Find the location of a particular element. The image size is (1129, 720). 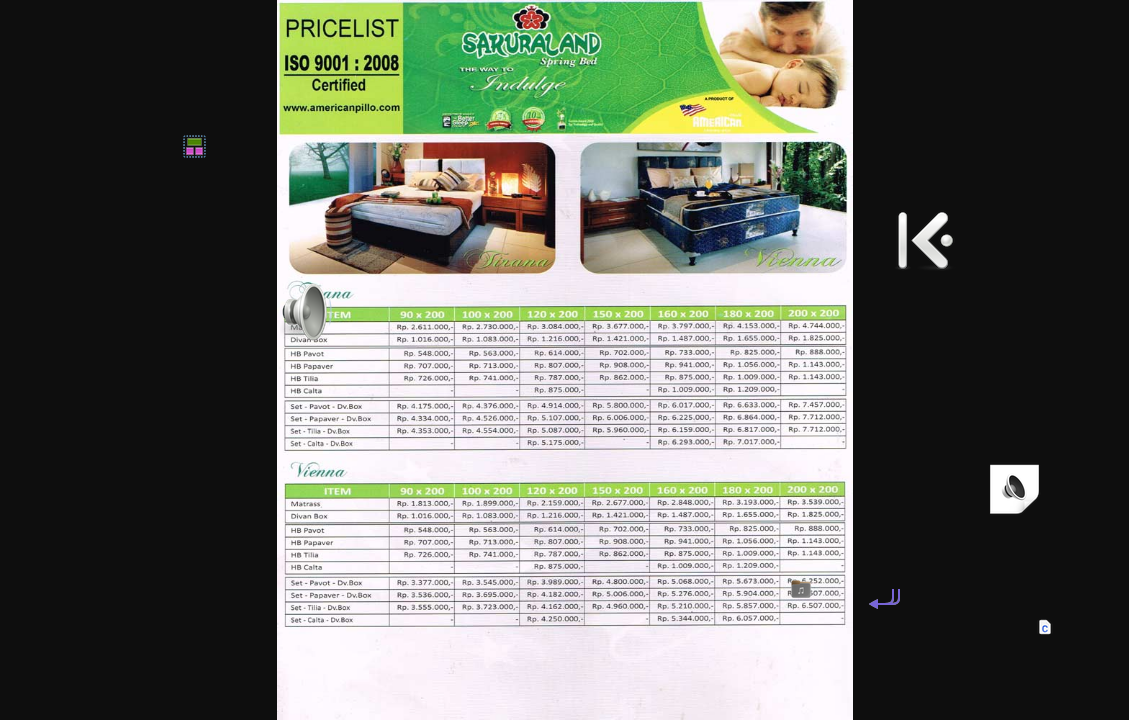

a sound clipping or audio snippet file is located at coordinates (1014, 490).